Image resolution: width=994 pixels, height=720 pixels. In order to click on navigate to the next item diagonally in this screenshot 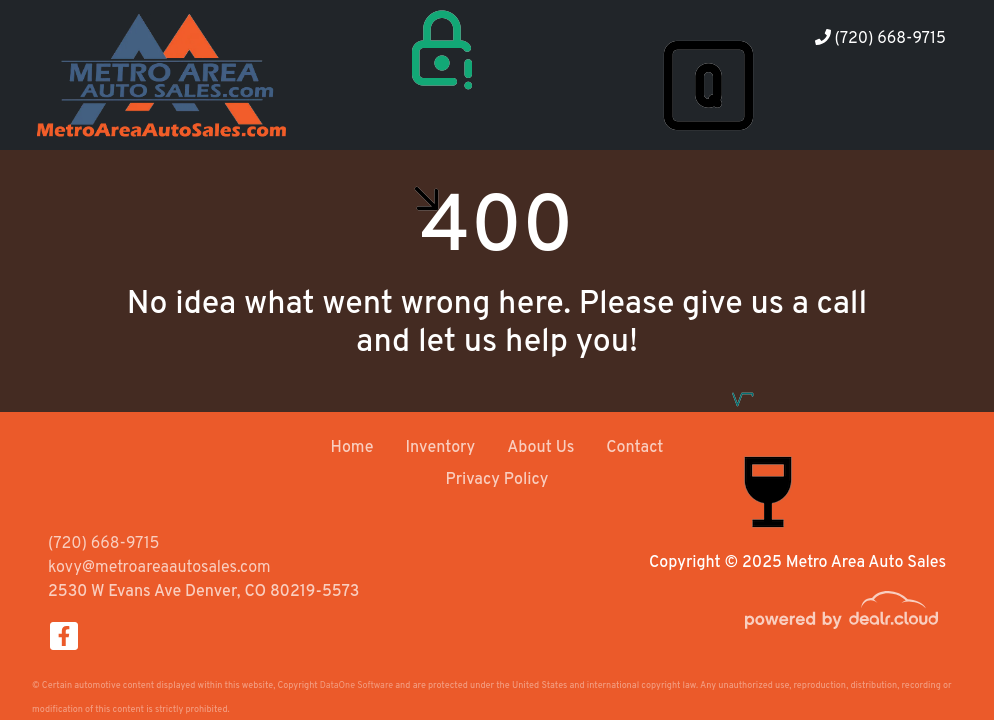, I will do `click(426, 198)`.